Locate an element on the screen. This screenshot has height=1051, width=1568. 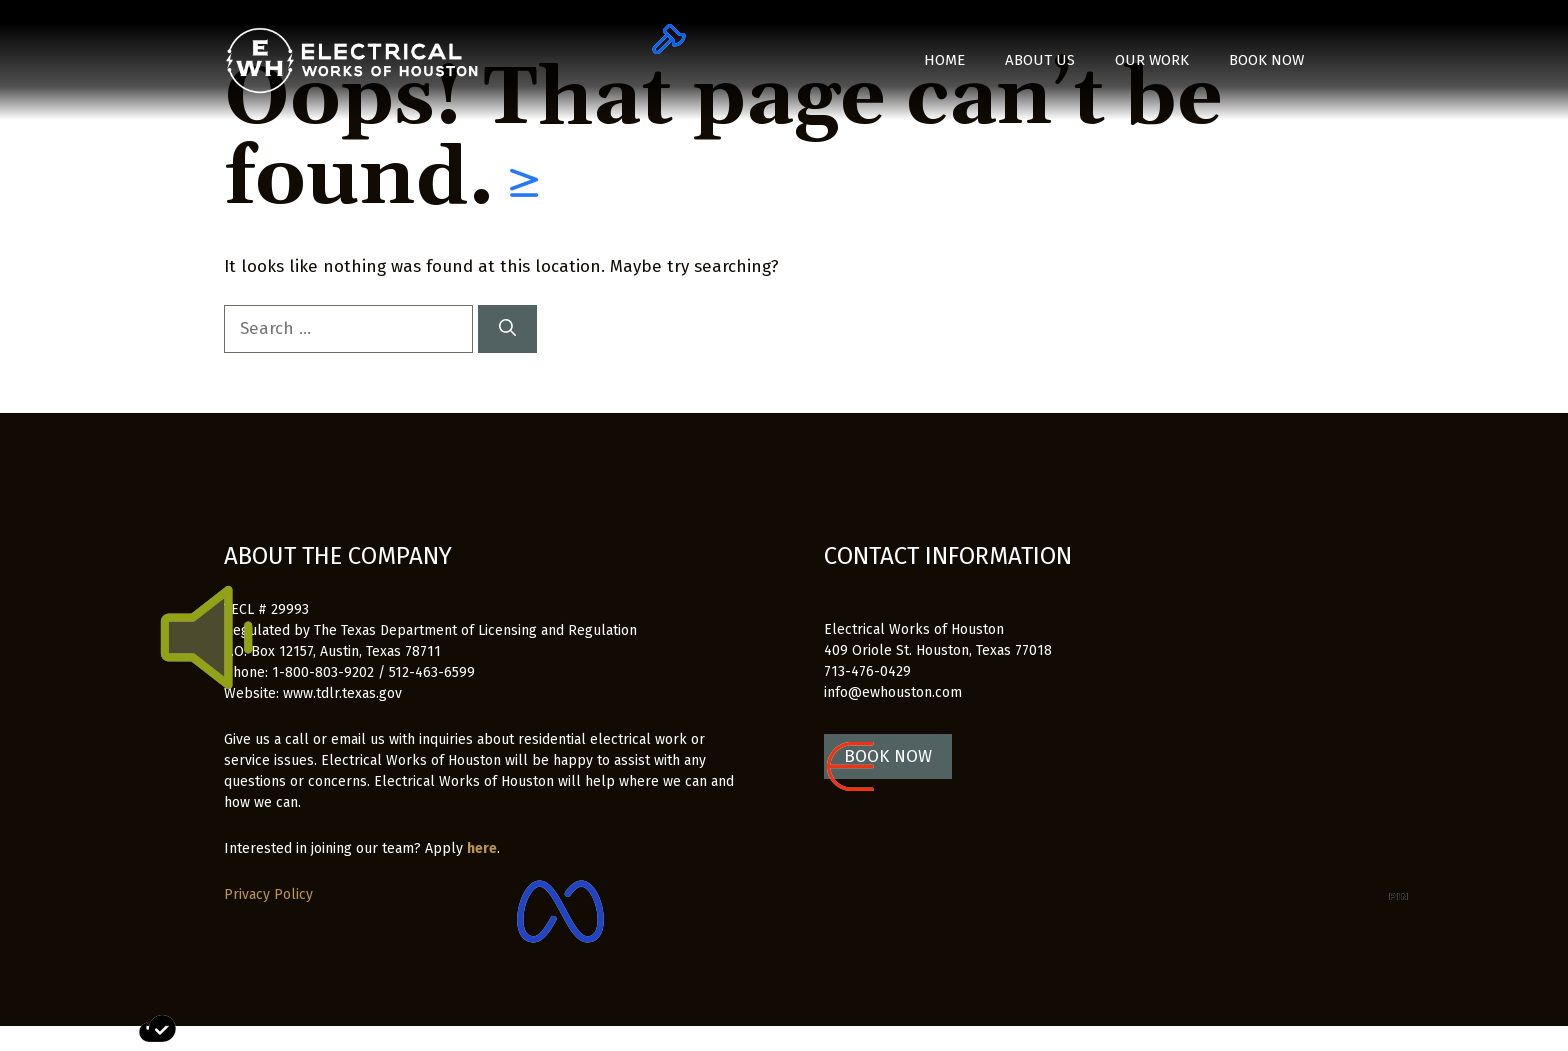
access crafting or building tools is located at coordinates (669, 39).